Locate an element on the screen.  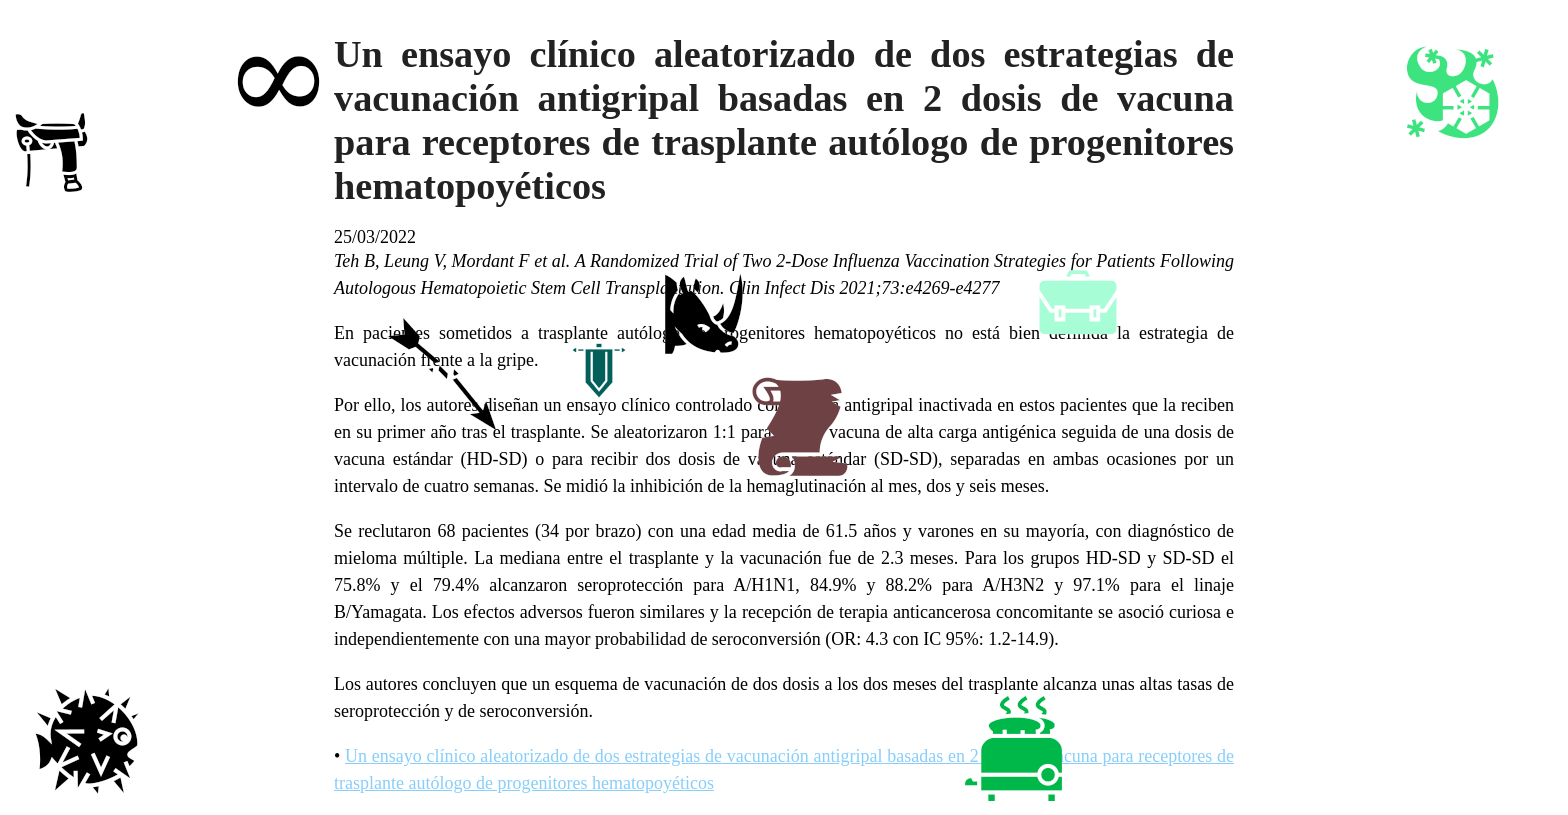
adjust banner width or resize vertical flag element is located at coordinates (599, 370).